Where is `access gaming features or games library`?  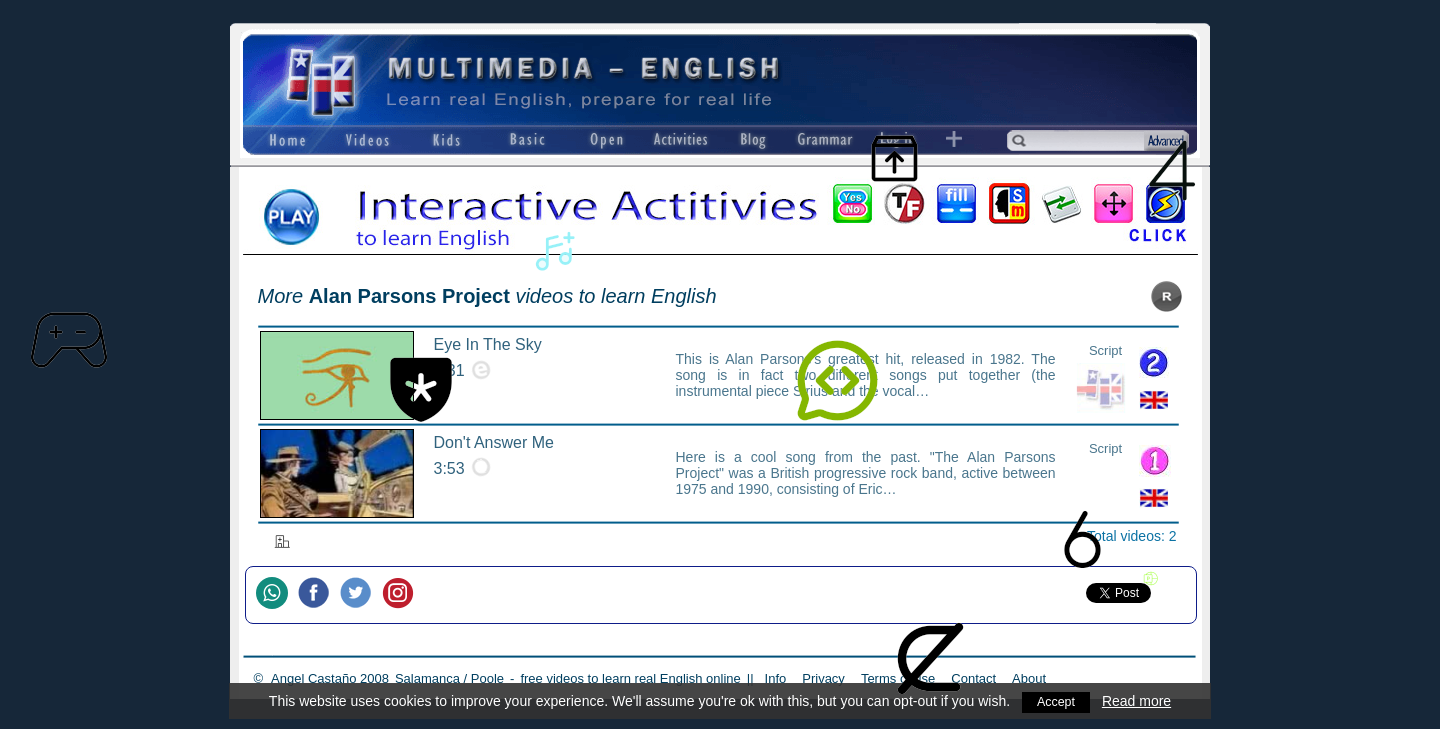 access gaming features or games library is located at coordinates (69, 340).